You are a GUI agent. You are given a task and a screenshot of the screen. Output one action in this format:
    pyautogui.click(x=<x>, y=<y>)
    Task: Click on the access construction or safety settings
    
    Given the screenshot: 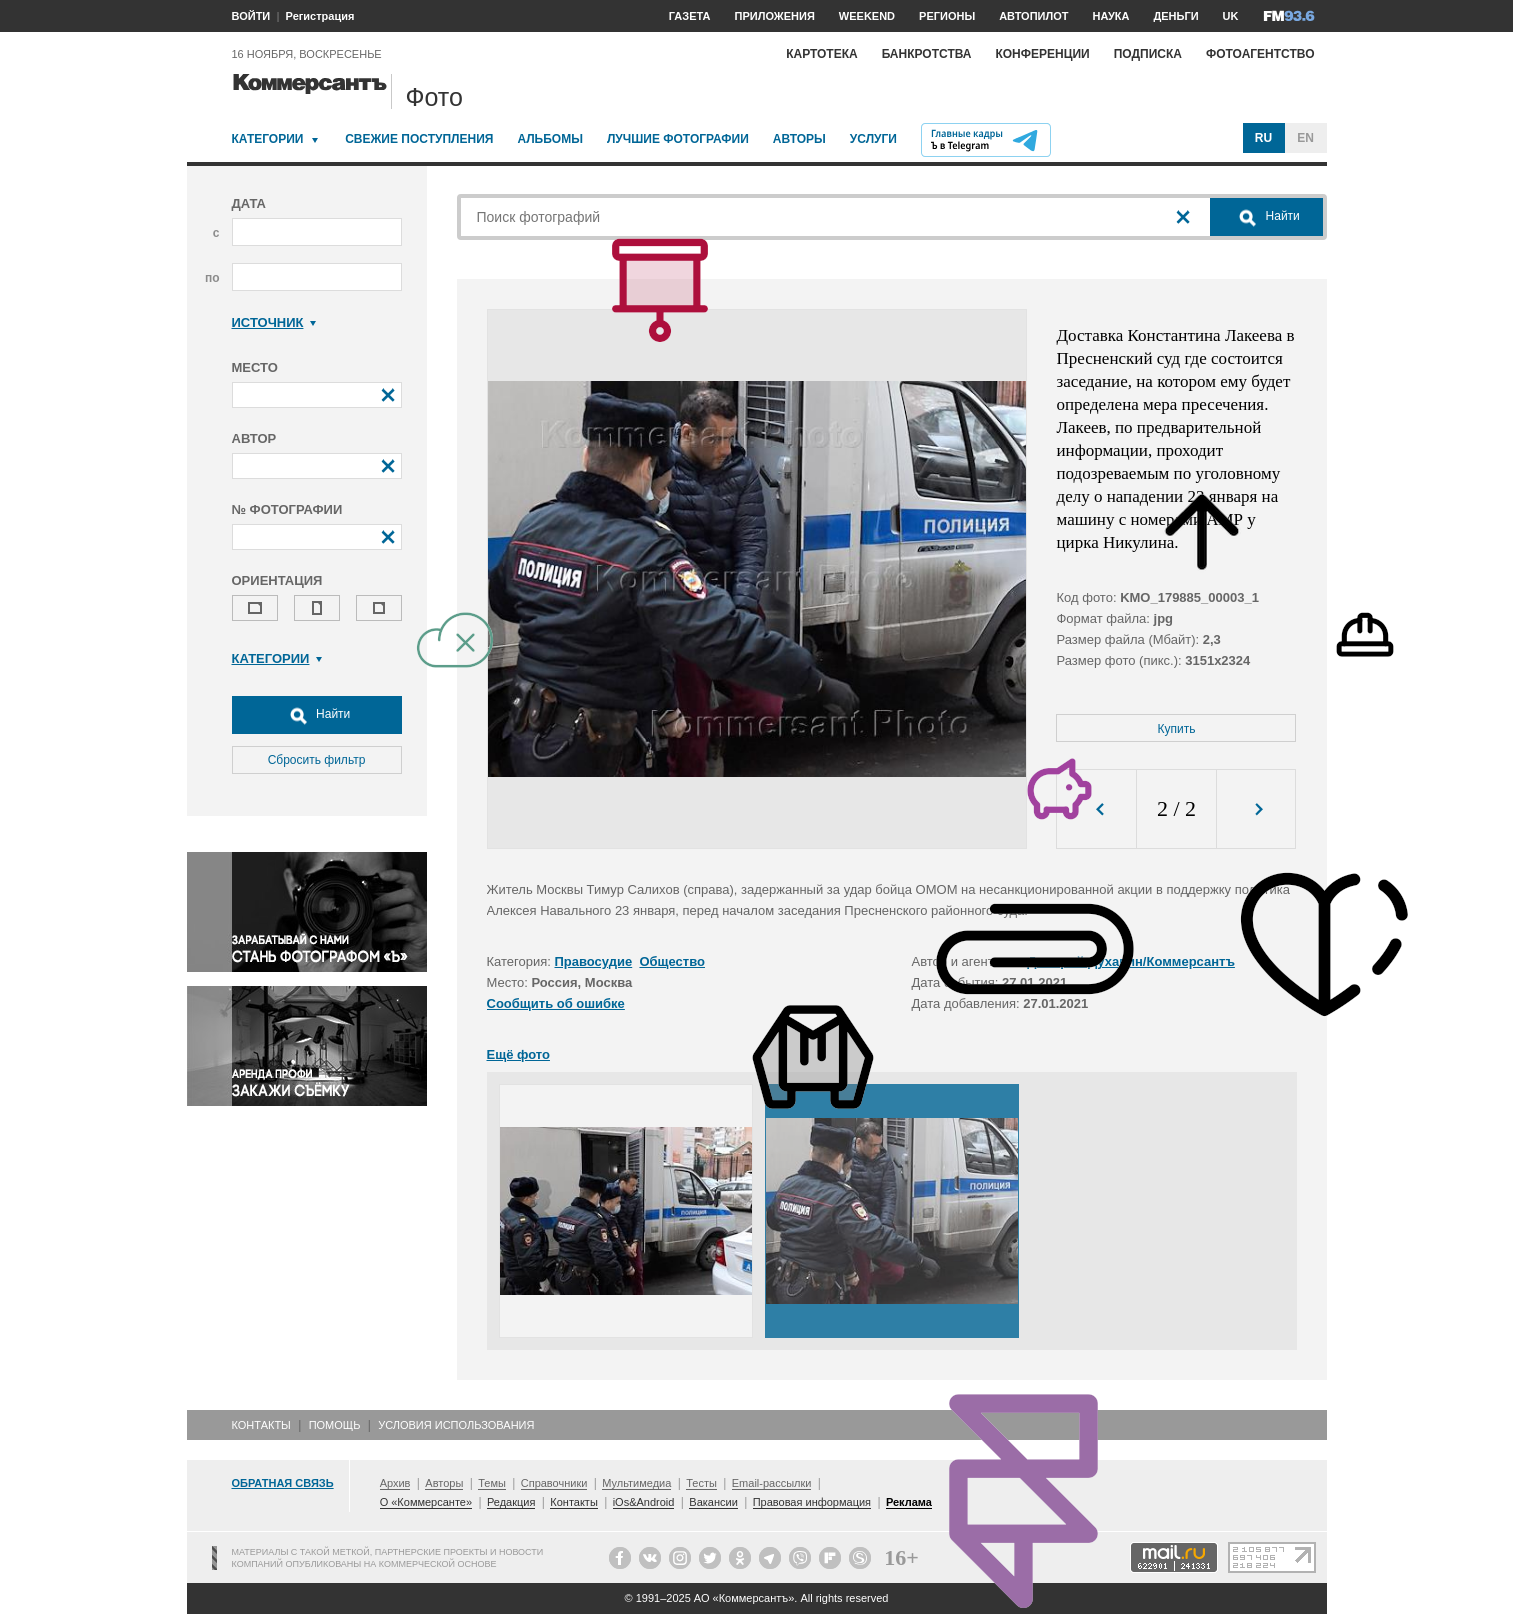 What is the action you would take?
    pyautogui.click(x=1365, y=636)
    